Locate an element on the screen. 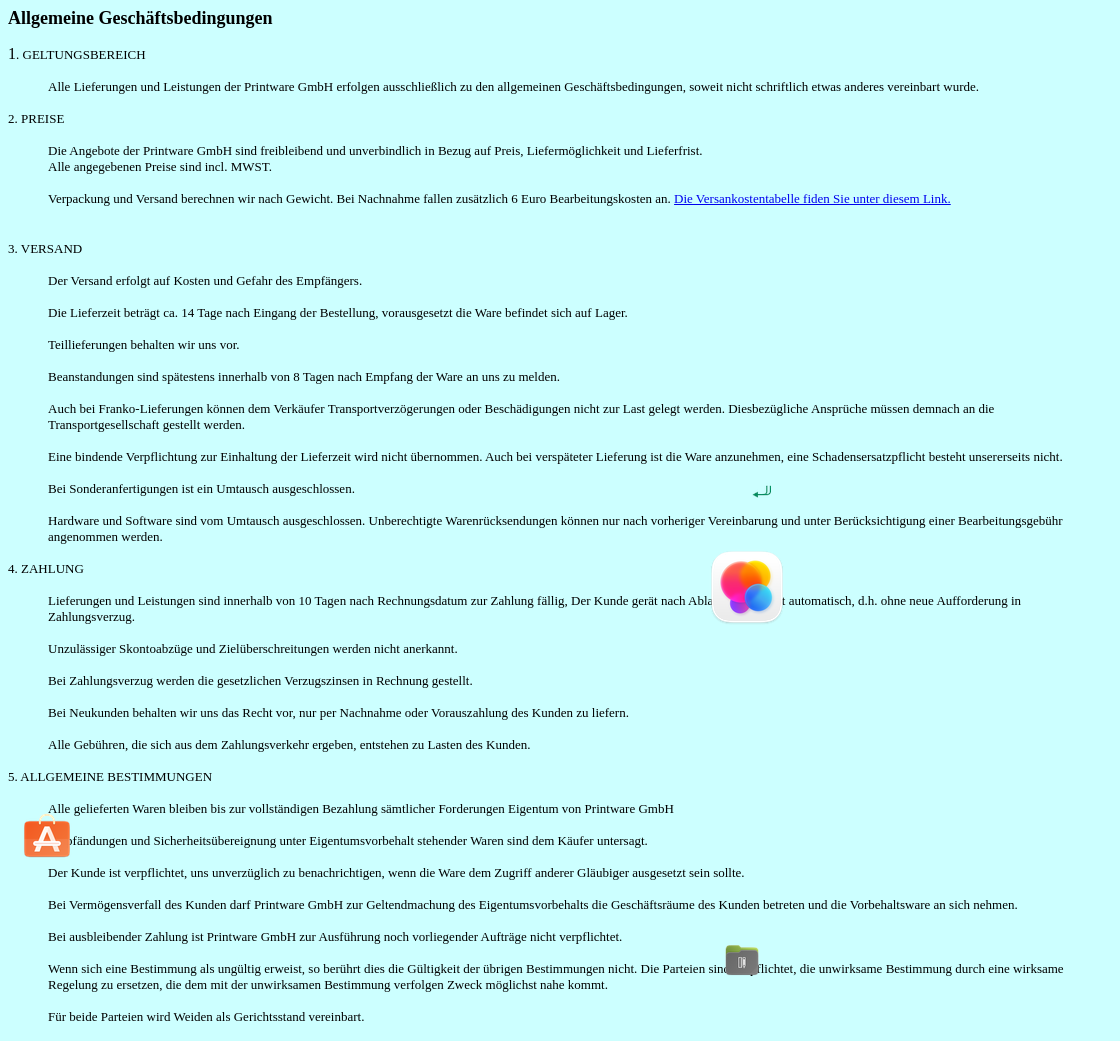  open the software center to browse and install apps is located at coordinates (47, 839).